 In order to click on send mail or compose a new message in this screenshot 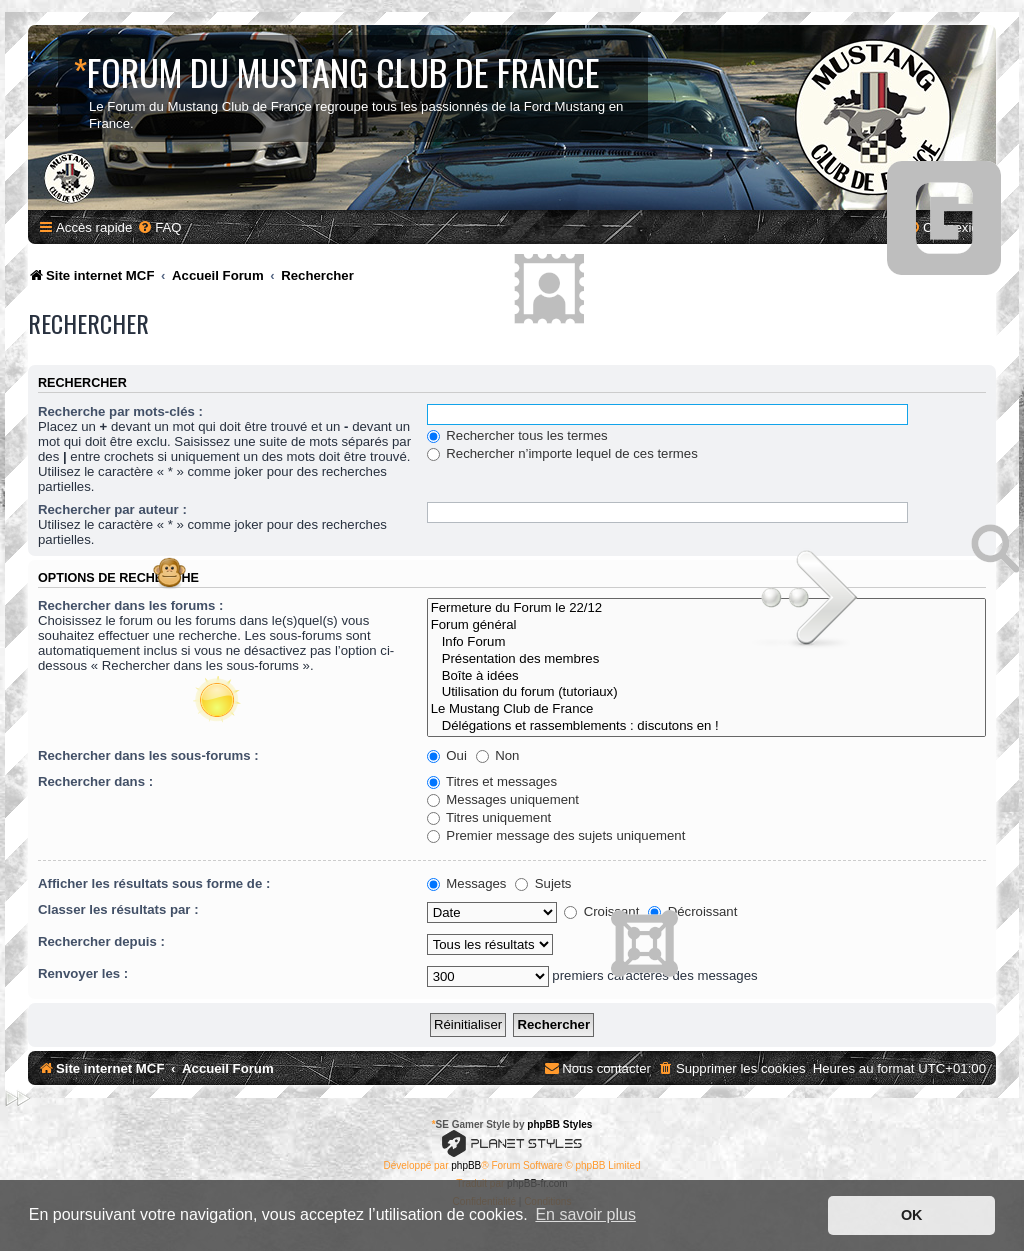, I will do `click(547, 291)`.